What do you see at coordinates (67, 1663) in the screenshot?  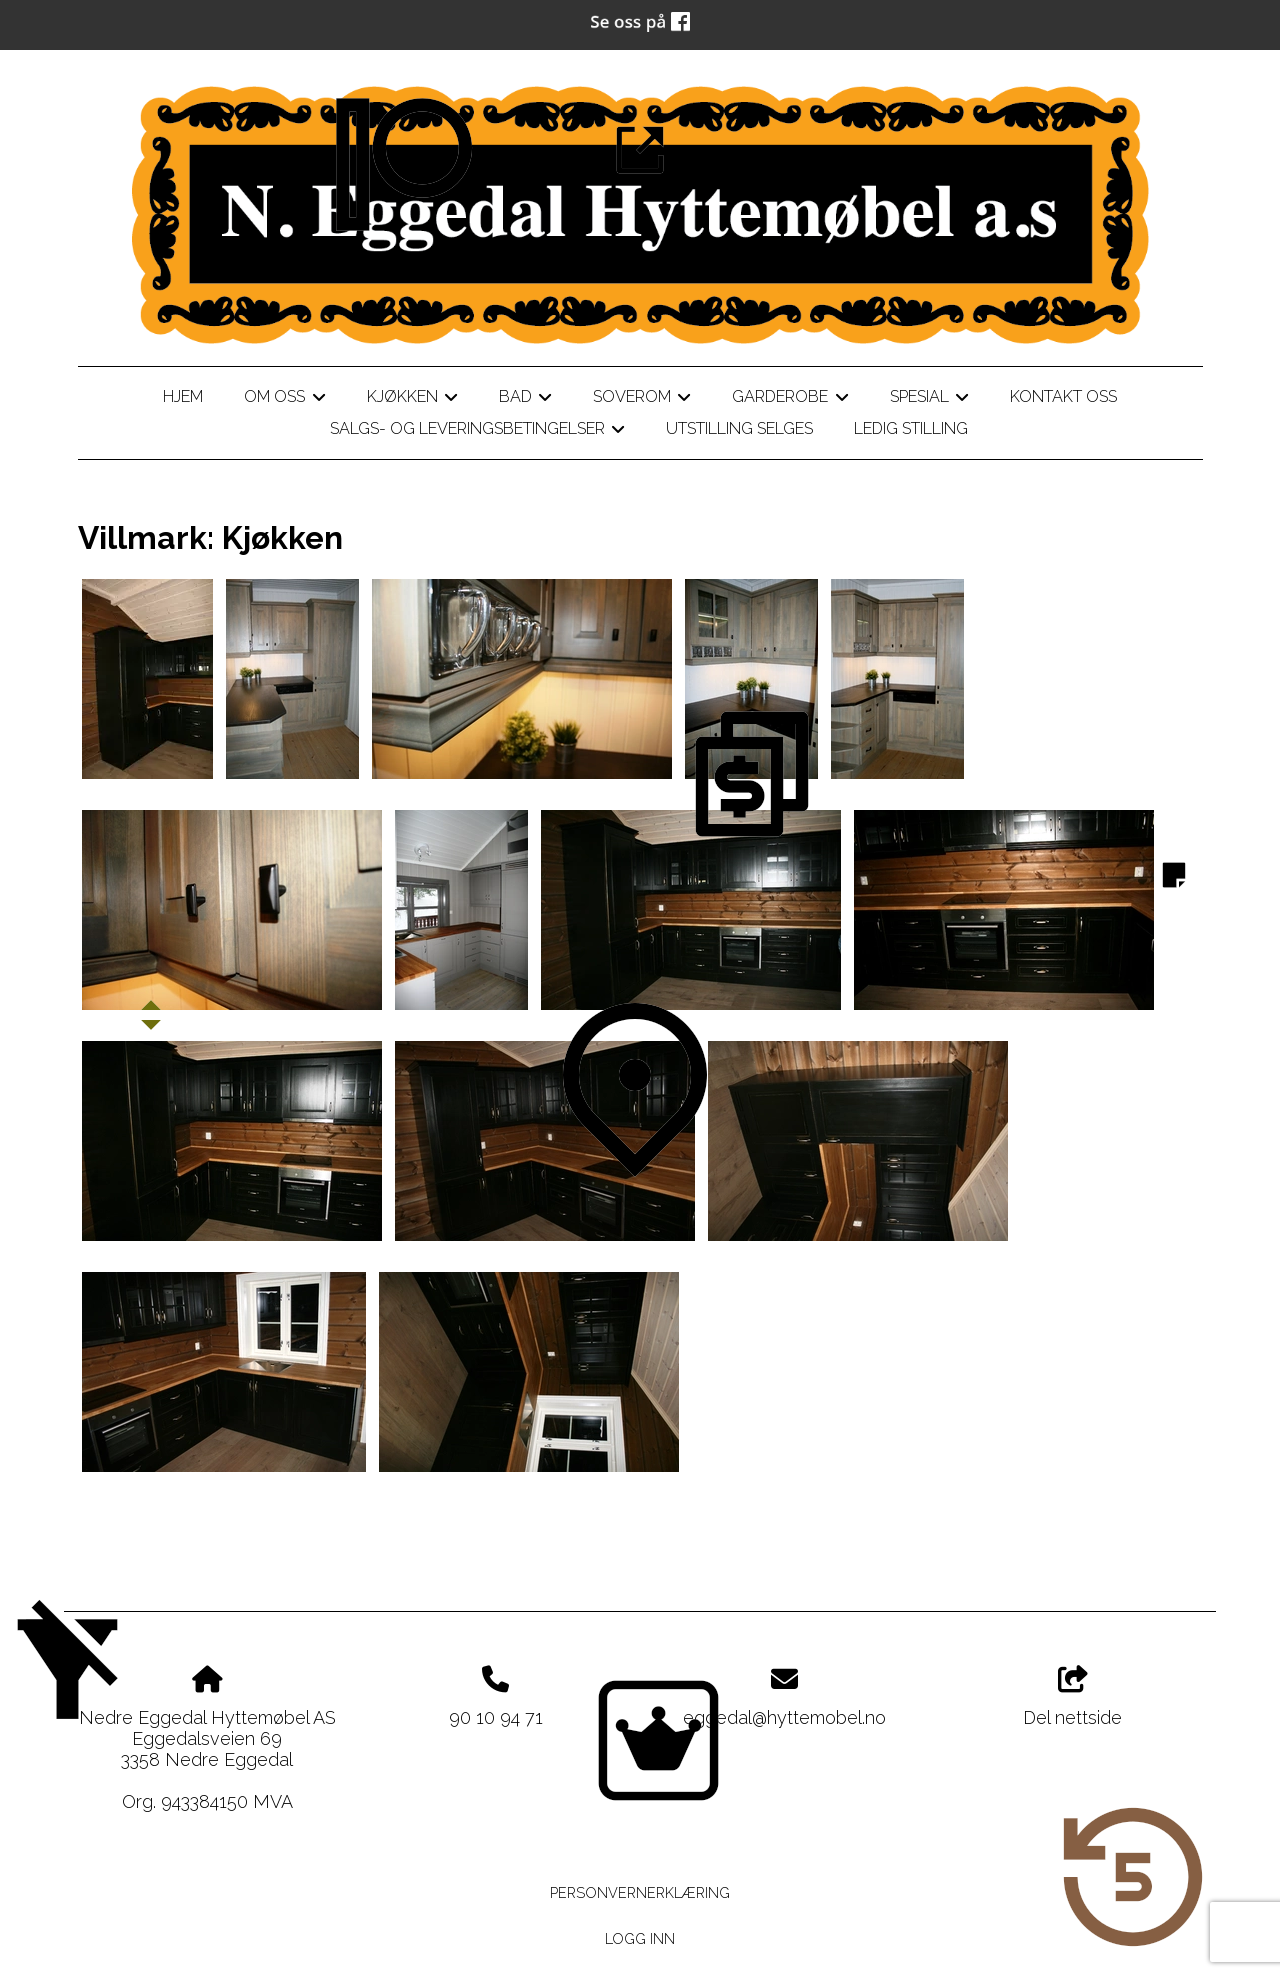 I see `clear all active filters` at bounding box center [67, 1663].